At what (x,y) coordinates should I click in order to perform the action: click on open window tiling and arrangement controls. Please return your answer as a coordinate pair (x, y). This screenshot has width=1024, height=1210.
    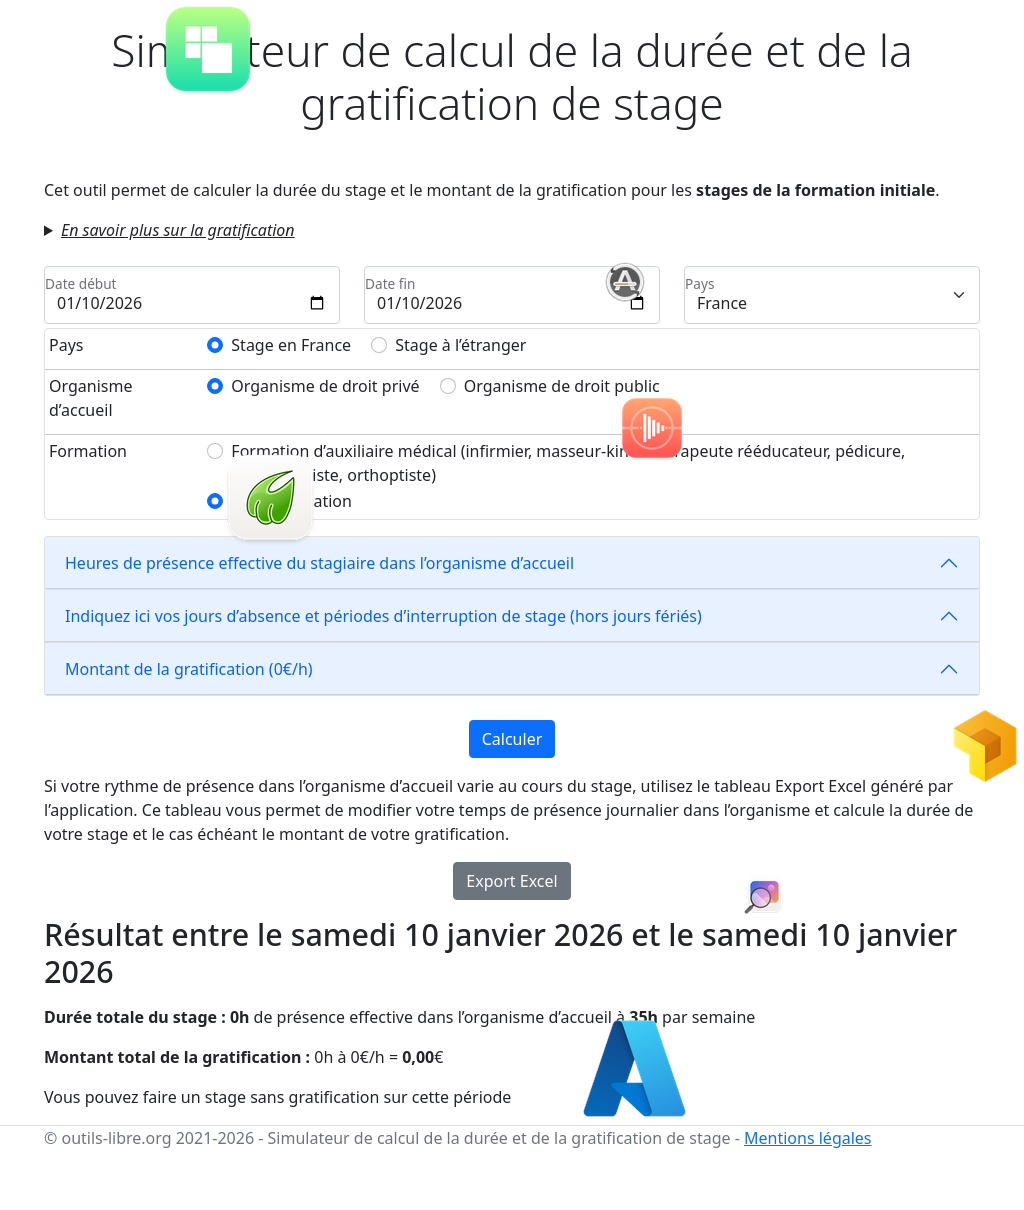
    Looking at the image, I should click on (208, 49).